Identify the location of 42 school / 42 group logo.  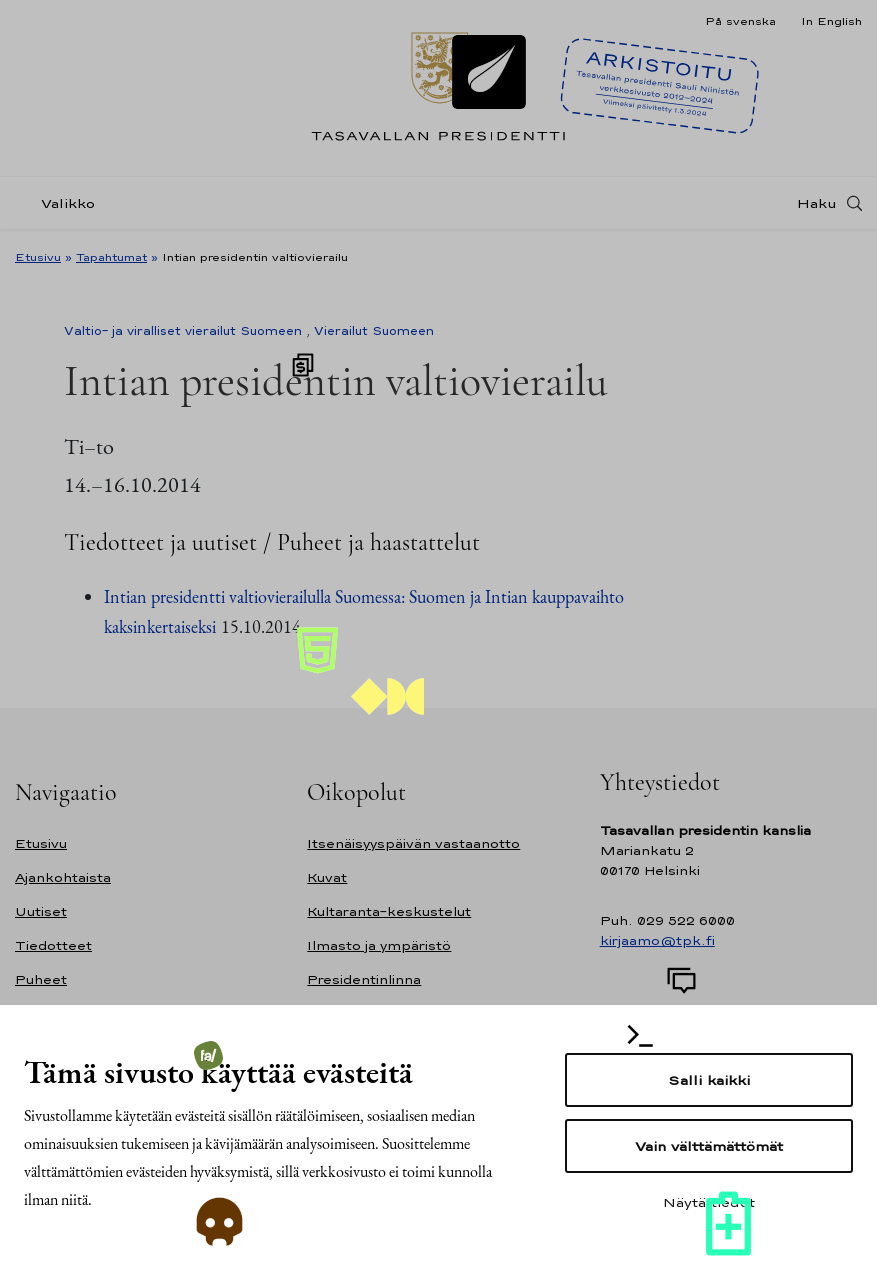
(387, 696).